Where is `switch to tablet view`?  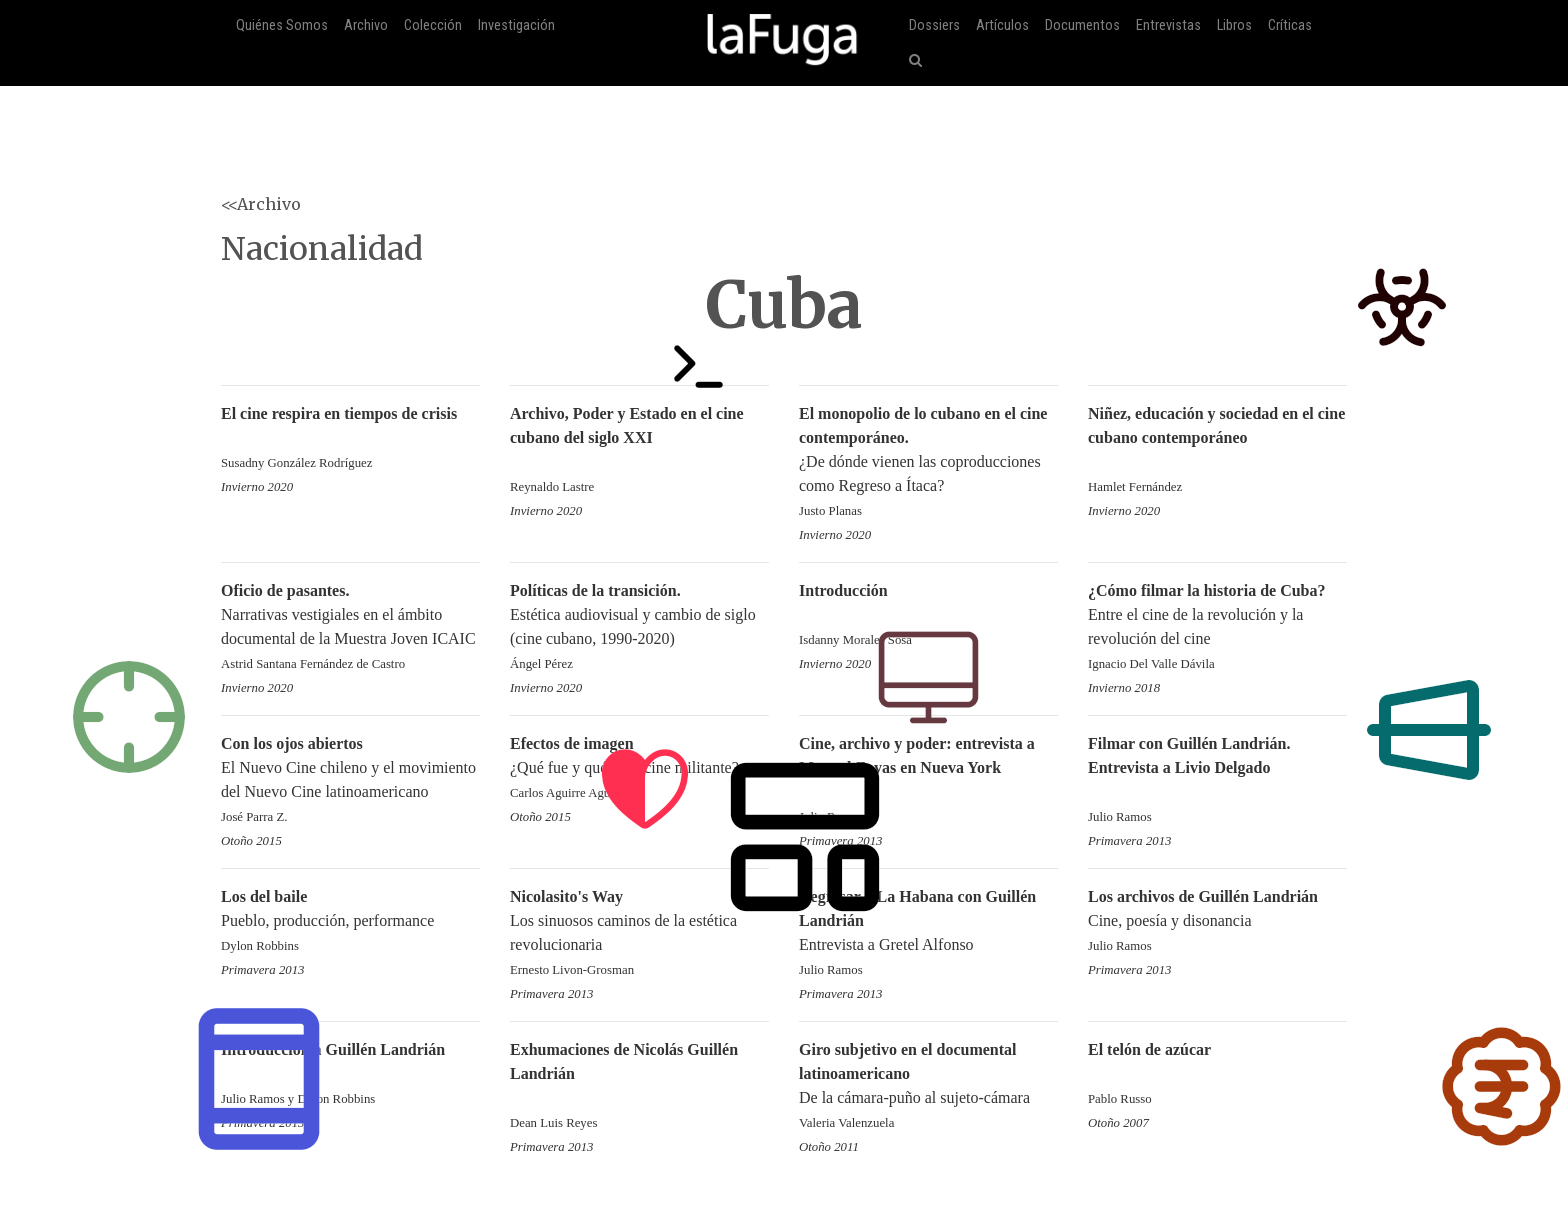 switch to tablet view is located at coordinates (259, 1079).